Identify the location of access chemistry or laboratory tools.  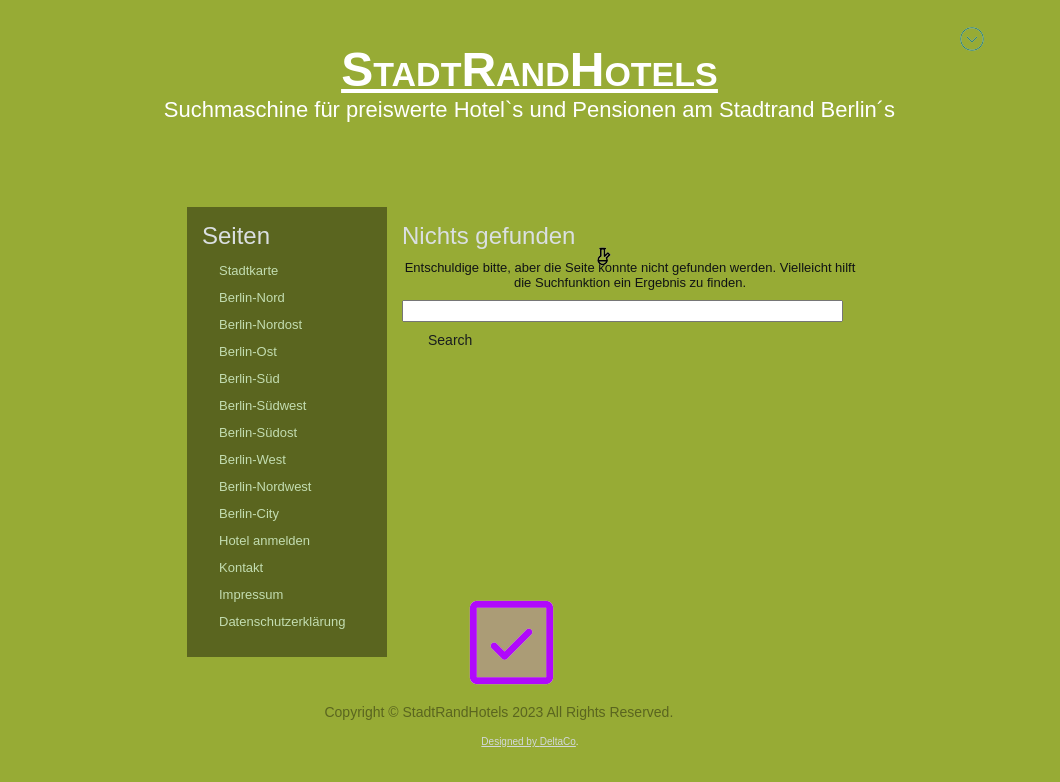
(603, 256).